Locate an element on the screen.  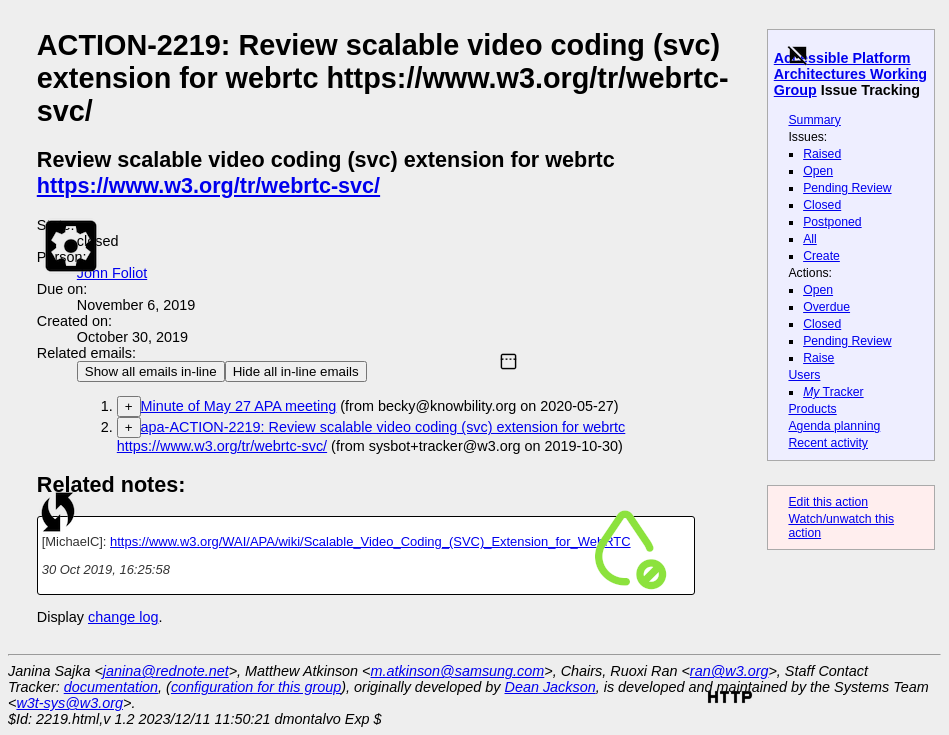
toggle optional top panel visibility is located at coordinates (508, 361).